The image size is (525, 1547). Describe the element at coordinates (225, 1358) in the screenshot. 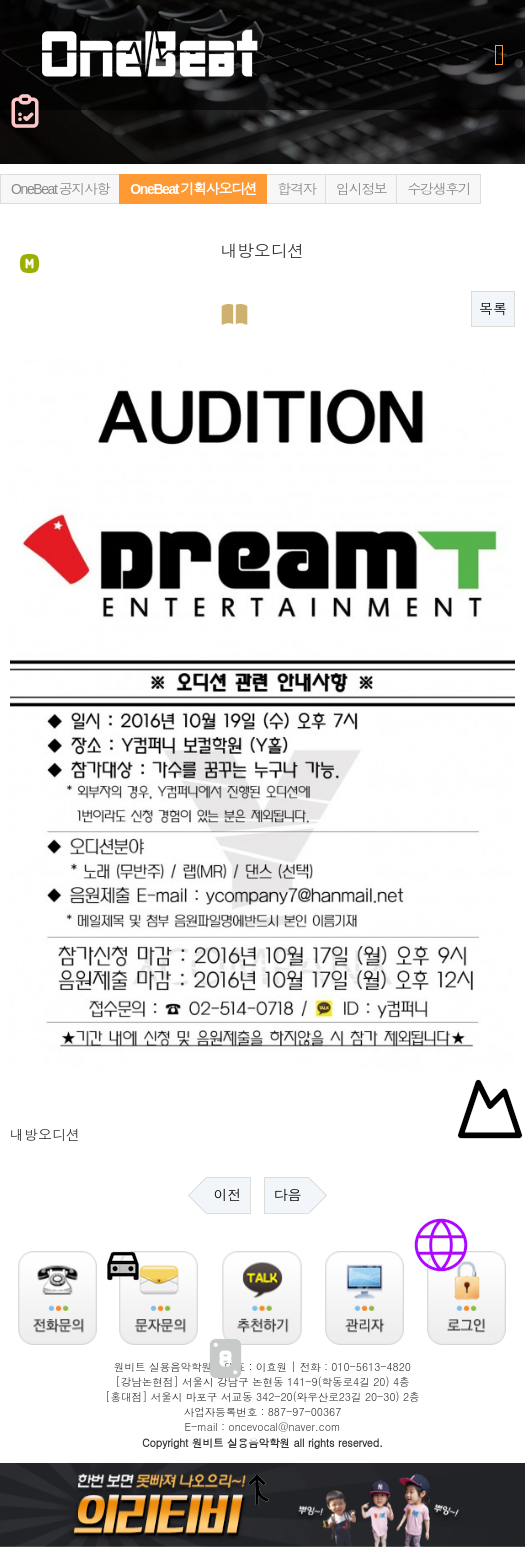

I see `play the 8 card in a card game` at that location.